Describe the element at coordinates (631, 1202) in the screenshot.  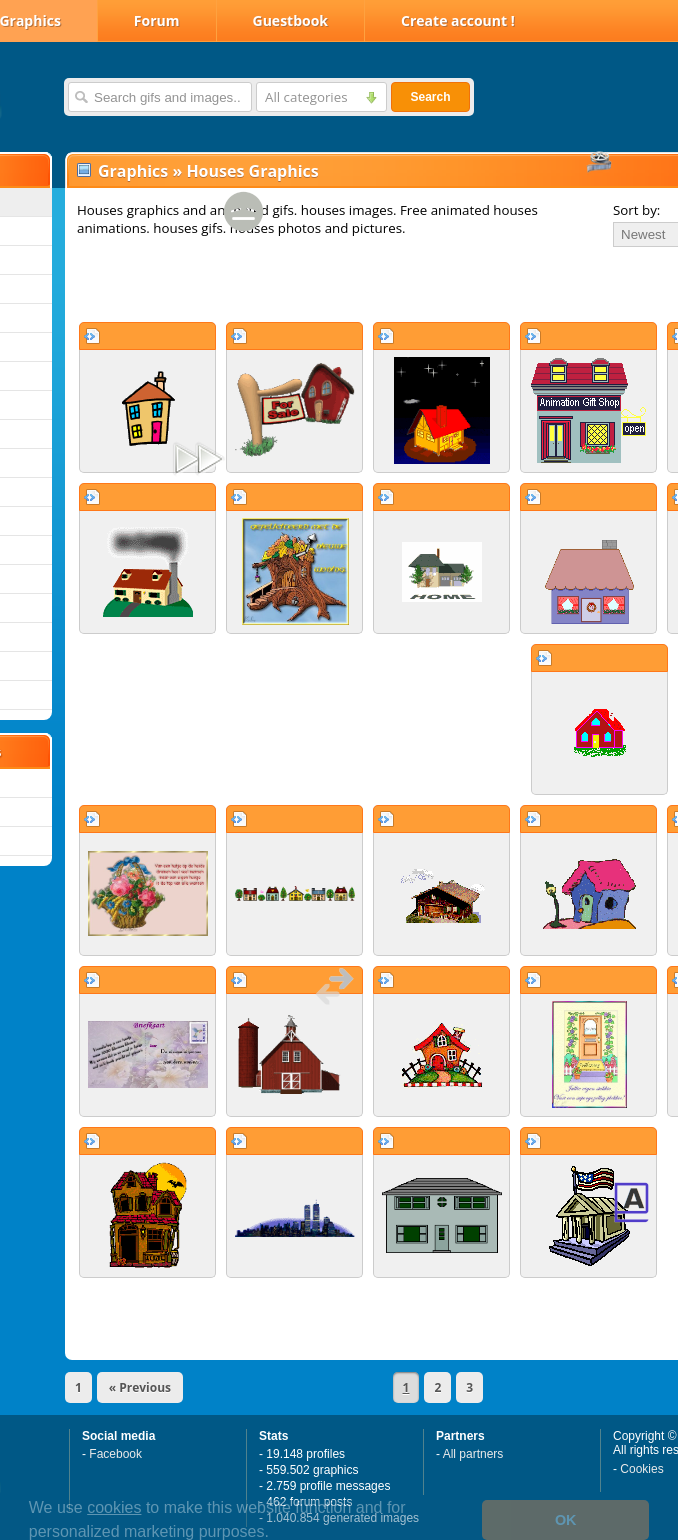
I see `open the dictionary app` at that location.